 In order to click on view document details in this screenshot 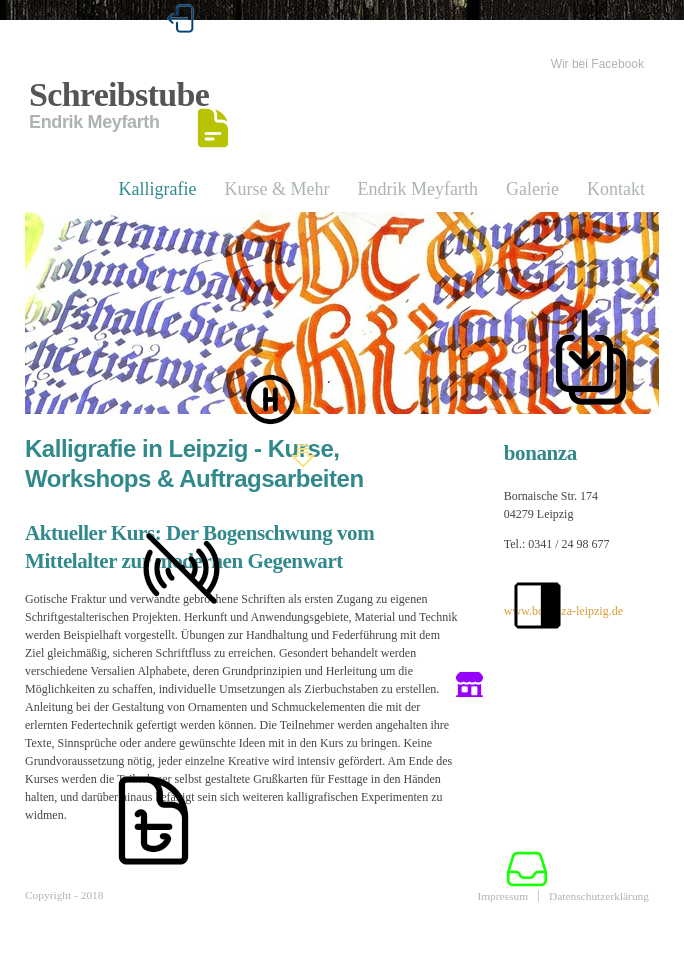, I will do `click(213, 128)`.